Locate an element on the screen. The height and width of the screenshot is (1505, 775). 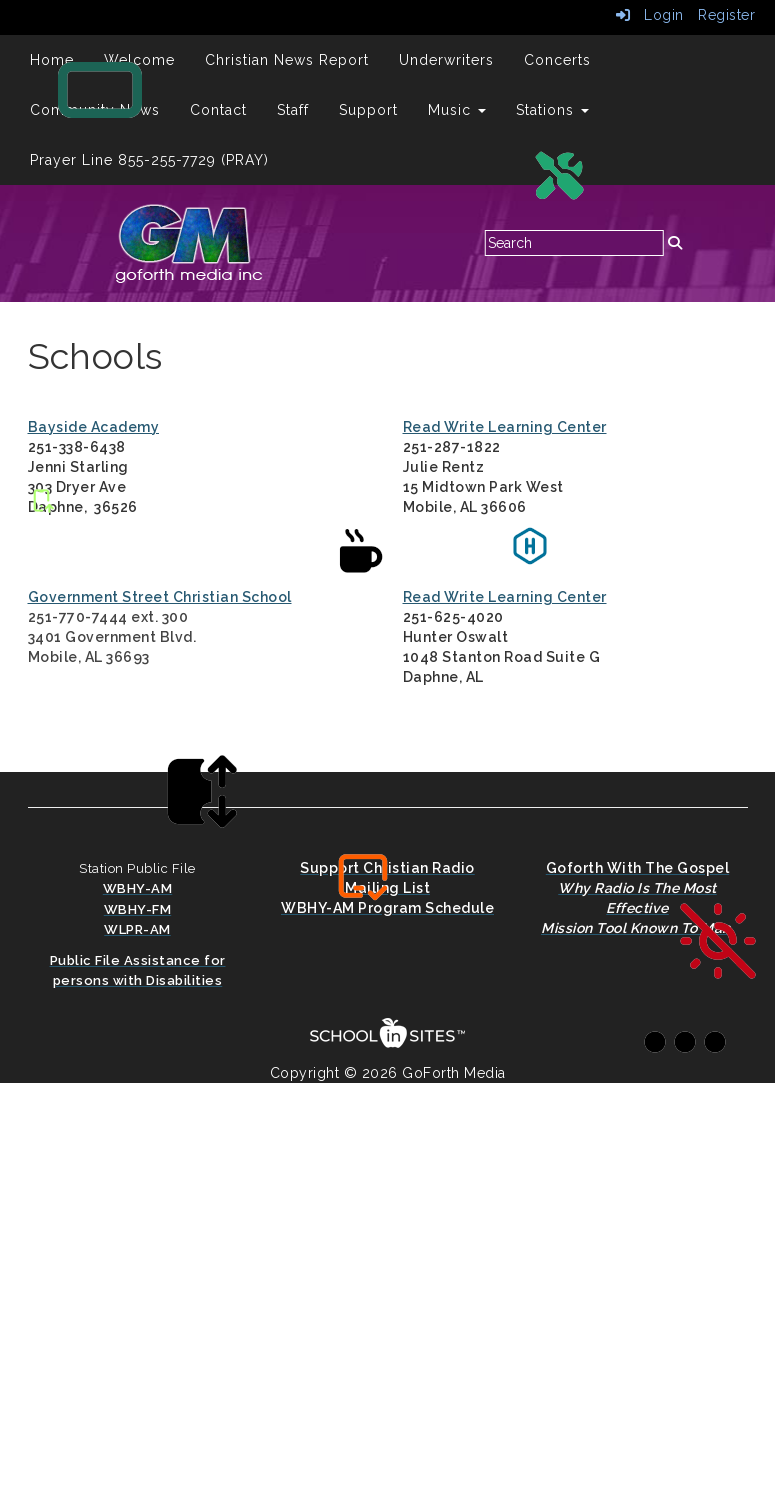
tablet device successfully connected is located at coordinates (363, 876).